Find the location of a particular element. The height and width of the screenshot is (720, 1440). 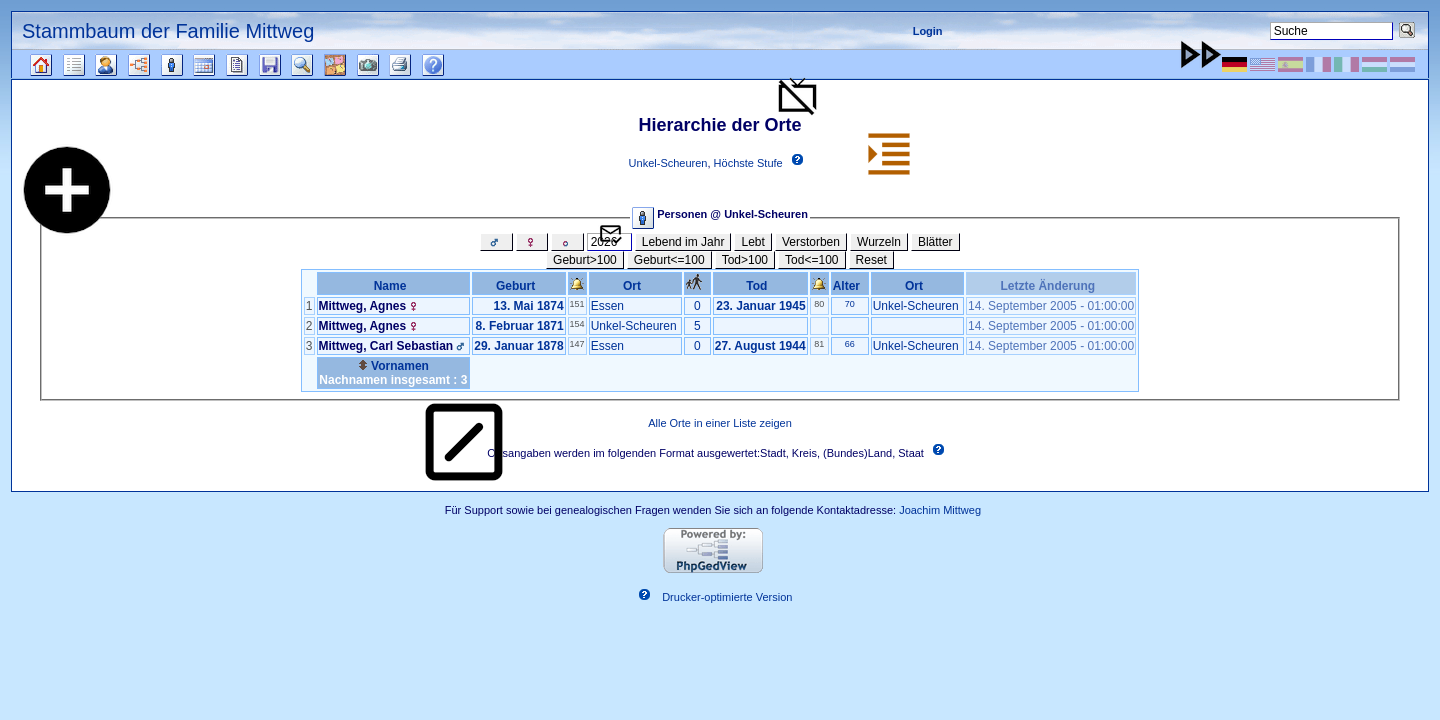

mark an email as read is located at coordinates (610, 233).